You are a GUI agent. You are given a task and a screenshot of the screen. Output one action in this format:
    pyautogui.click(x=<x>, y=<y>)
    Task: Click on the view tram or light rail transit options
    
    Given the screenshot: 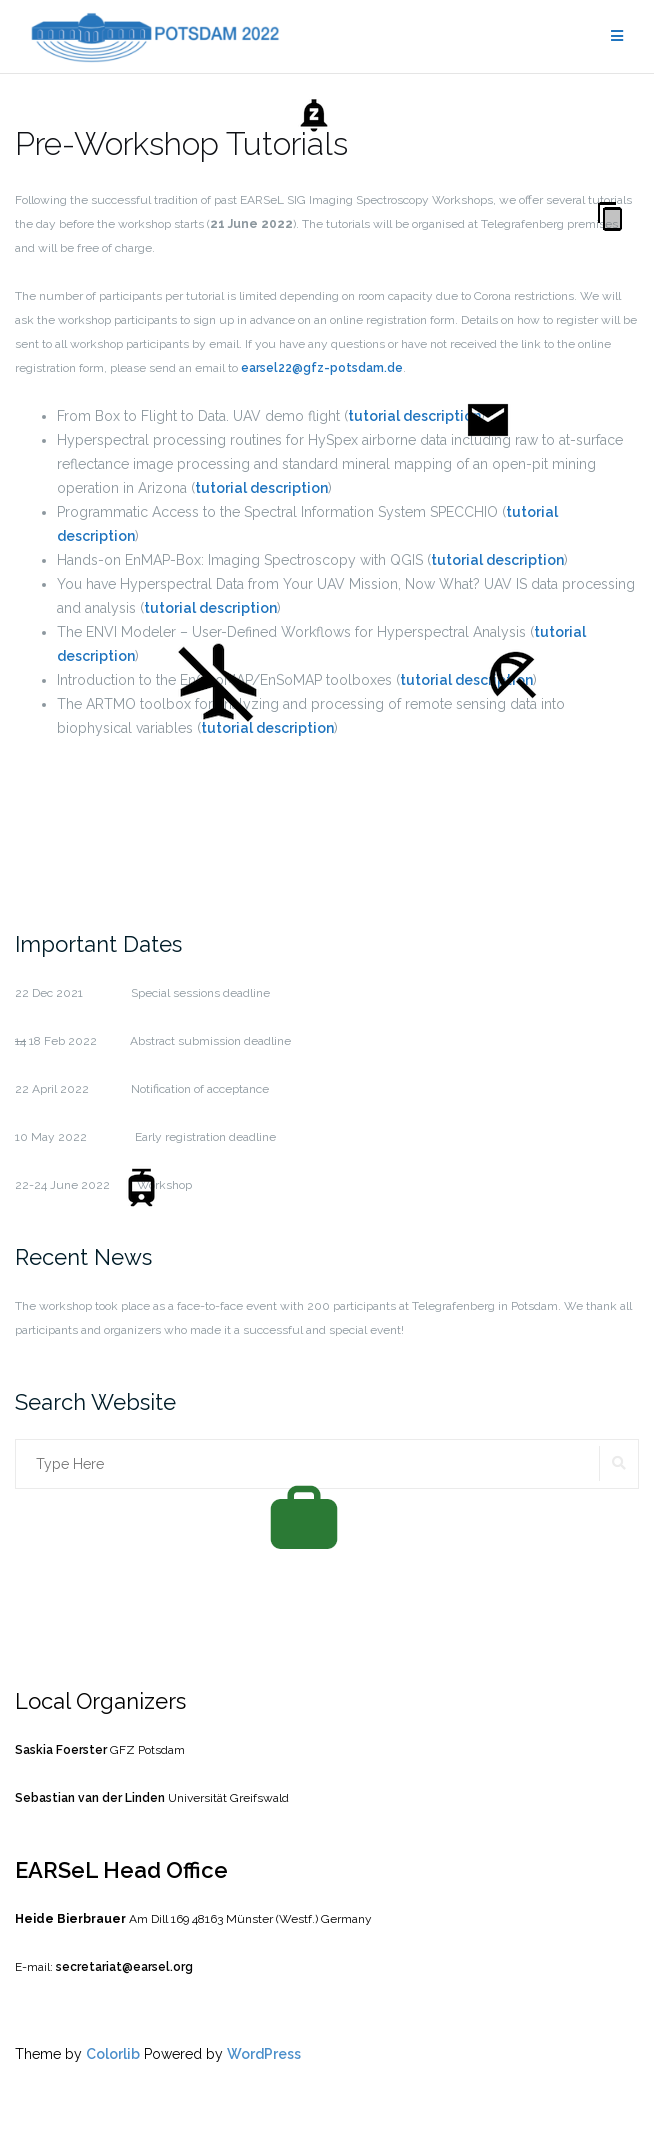 What is the action you would take?
    pyautogui.click(x=141, y=1187)
    